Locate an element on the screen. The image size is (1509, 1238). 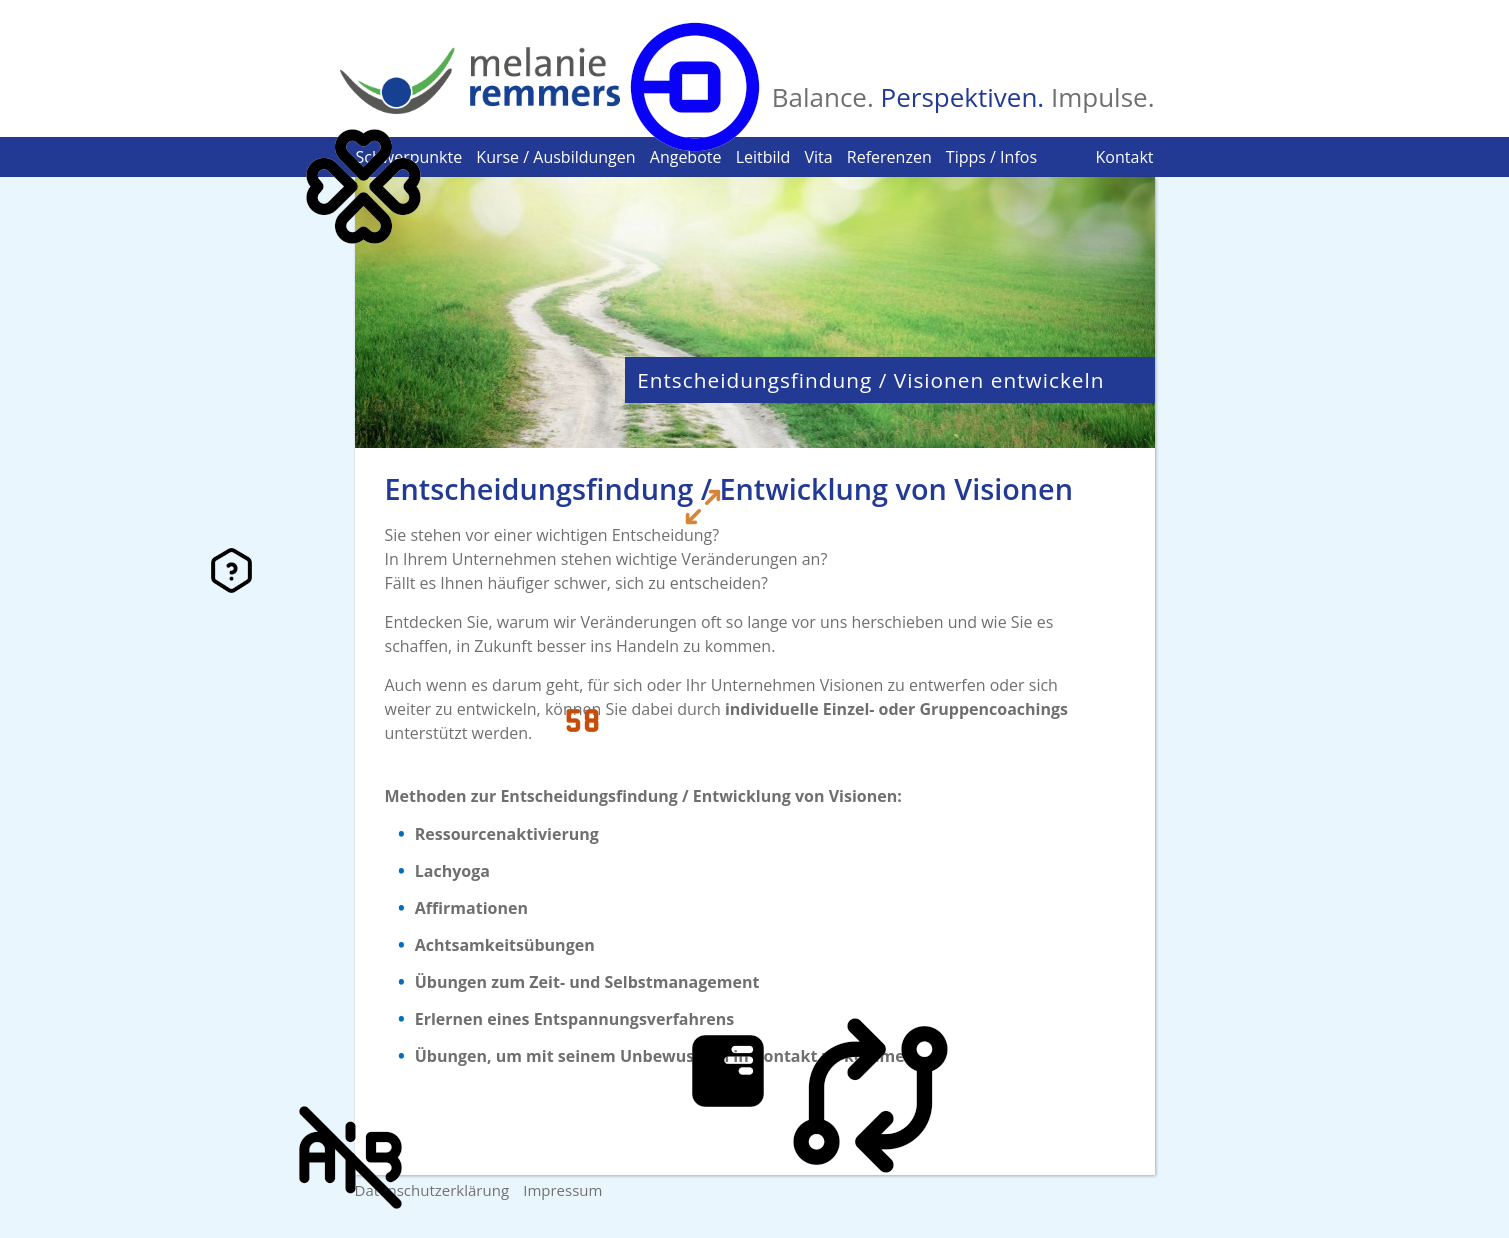
indicates a lucky or bonus reward feature is located at coordinates (363, 186).